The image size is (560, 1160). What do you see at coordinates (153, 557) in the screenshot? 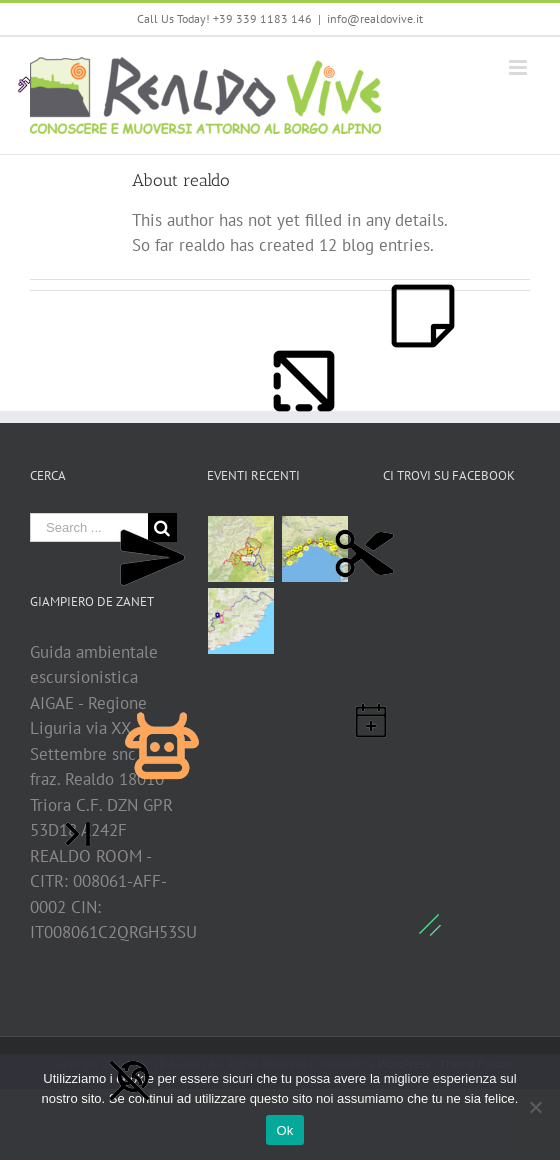
I see `send a message or submit content` at bounding box center [153, 557].